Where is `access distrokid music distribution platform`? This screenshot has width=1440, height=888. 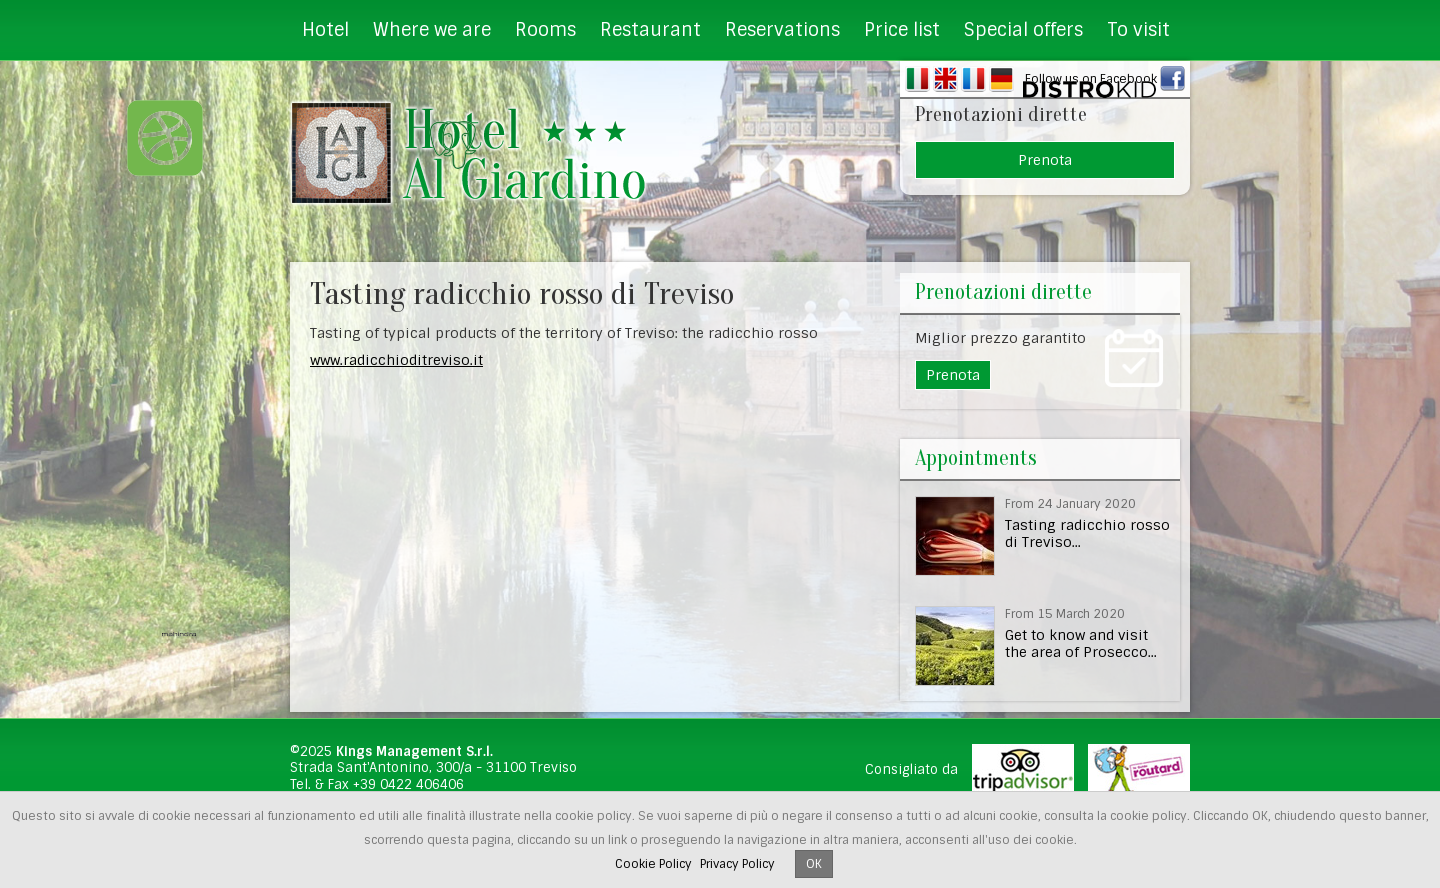
access distrokid music distribution platform is located at coordinates (1089, 89).